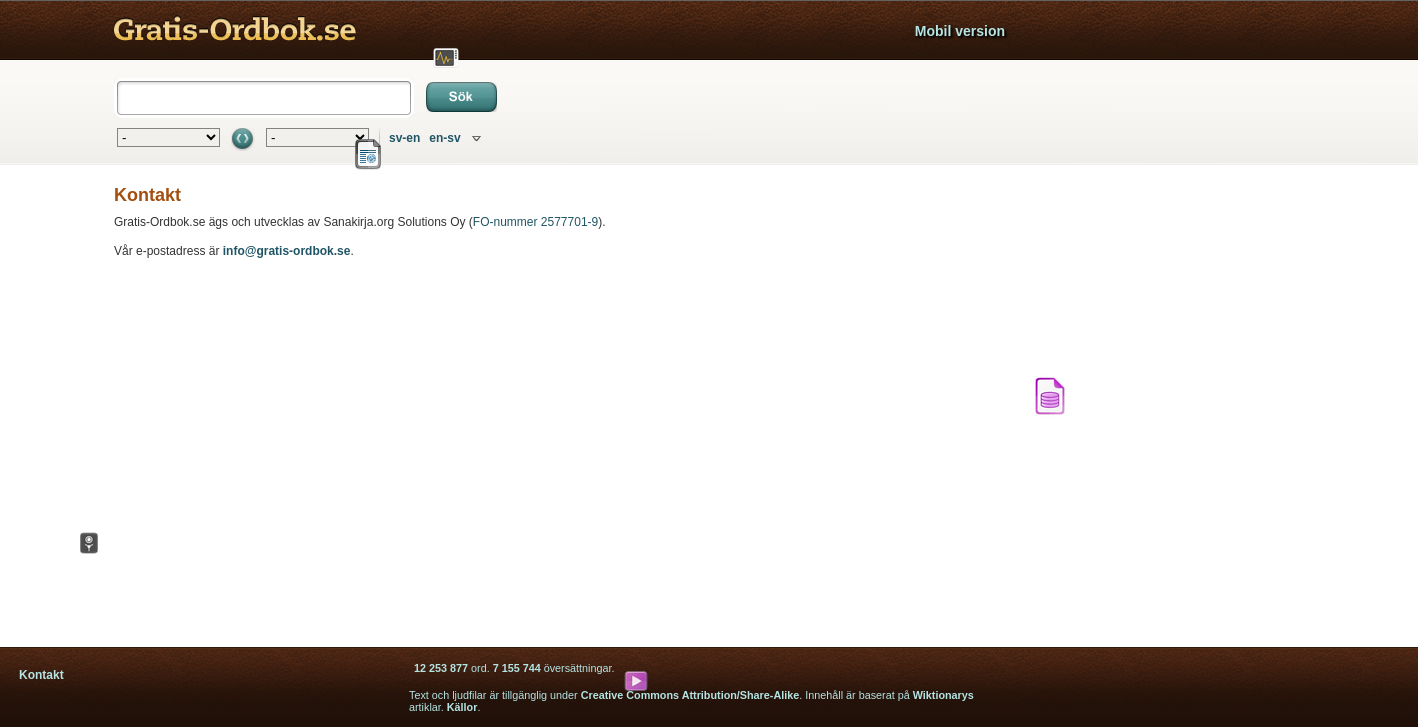  What do you see at coordinates (89, 543) in the screenshot?
I see `open the backups application` at bounding box center [89, 543].